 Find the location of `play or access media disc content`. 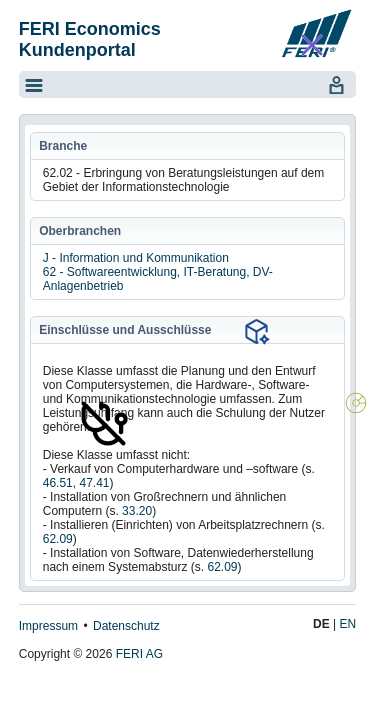

play or access media disc content is located at coordinates (356, 403).